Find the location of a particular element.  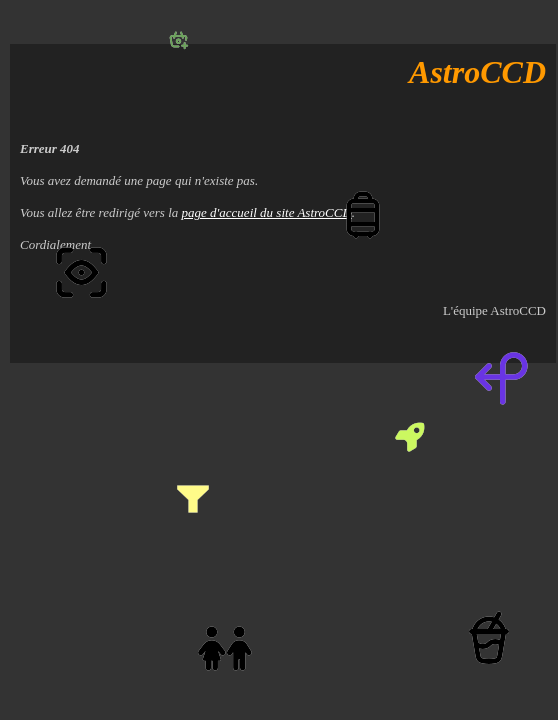

add item to shopping basket is located at coordinates (178, 39).